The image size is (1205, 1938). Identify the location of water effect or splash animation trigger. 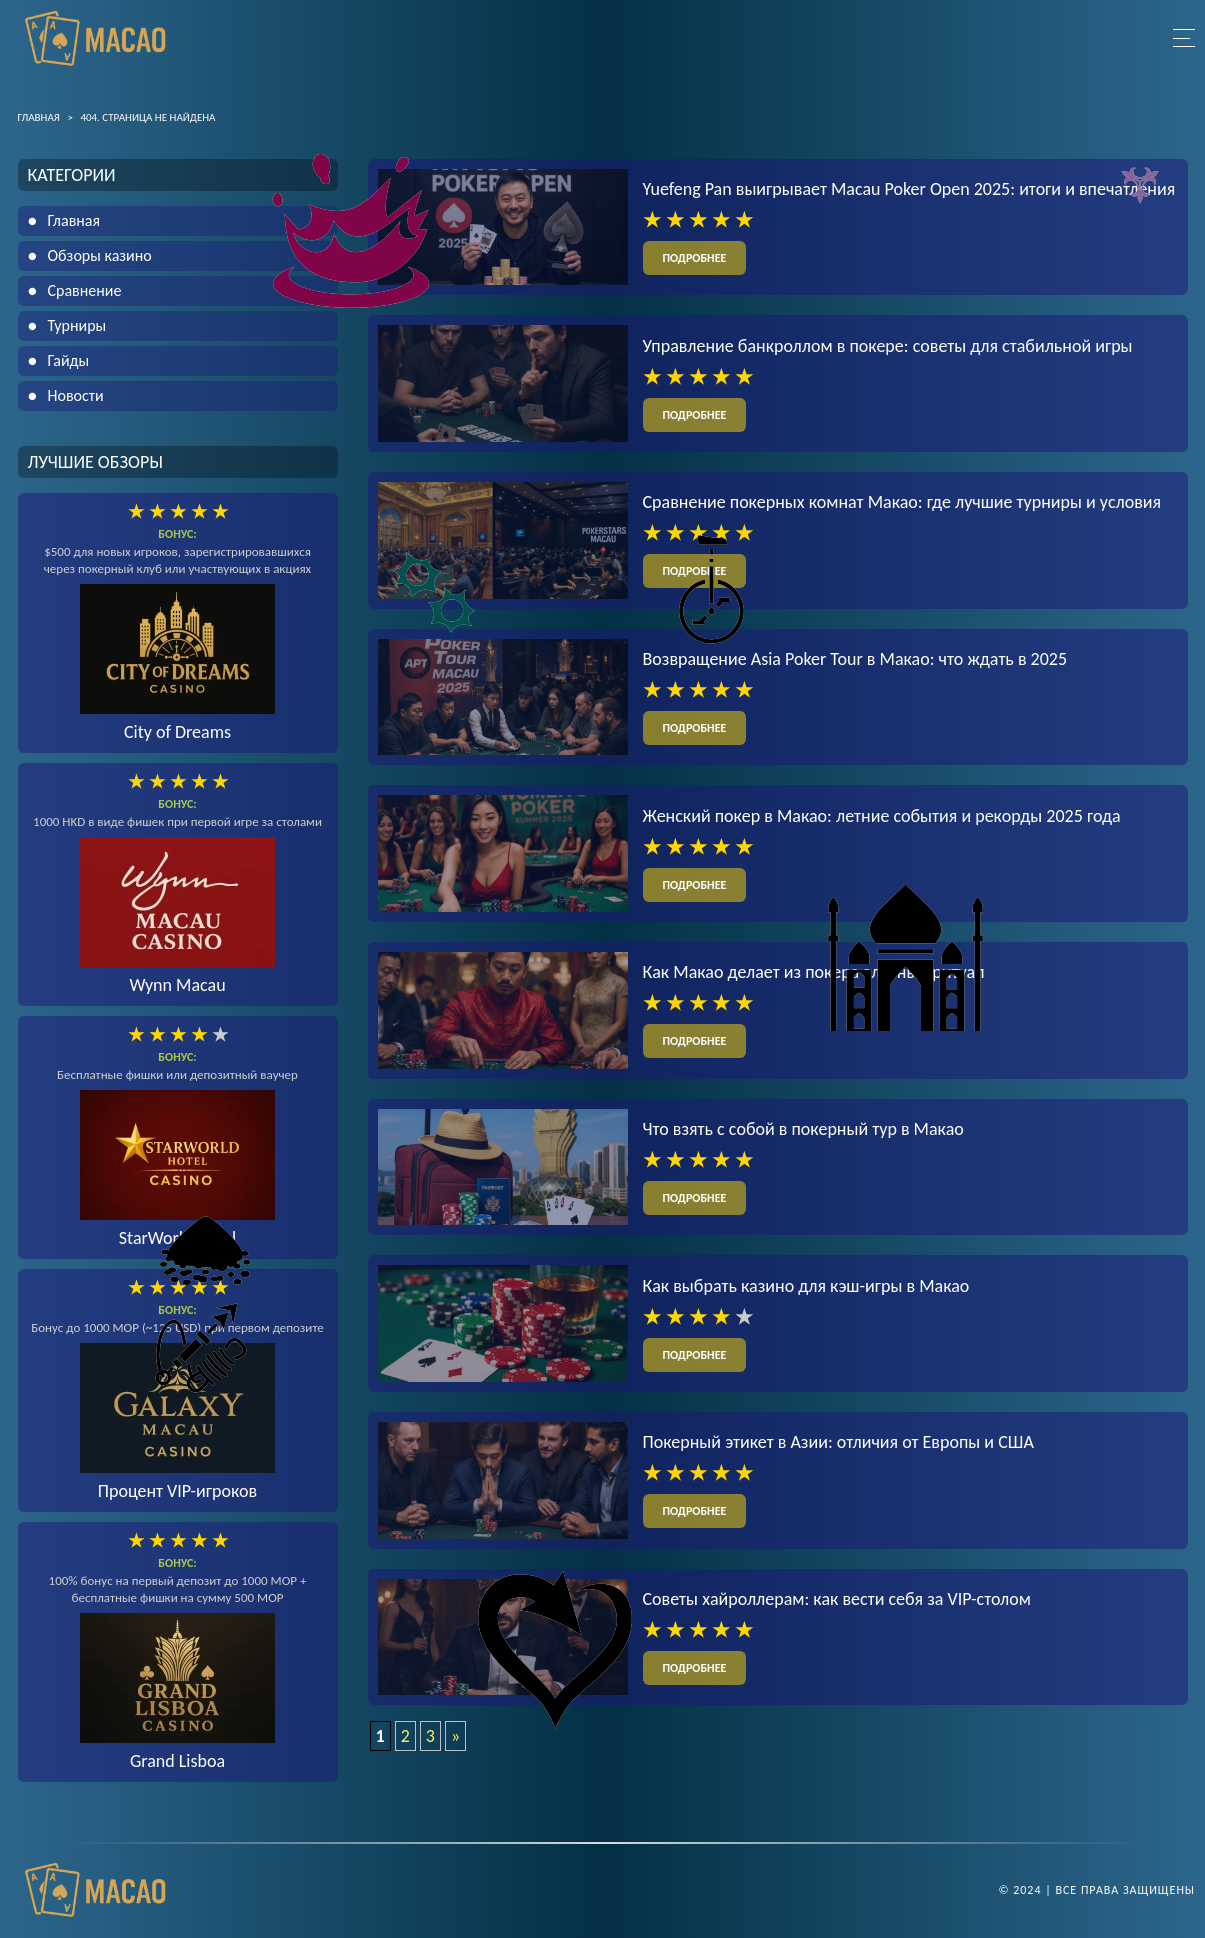
(351, 231).